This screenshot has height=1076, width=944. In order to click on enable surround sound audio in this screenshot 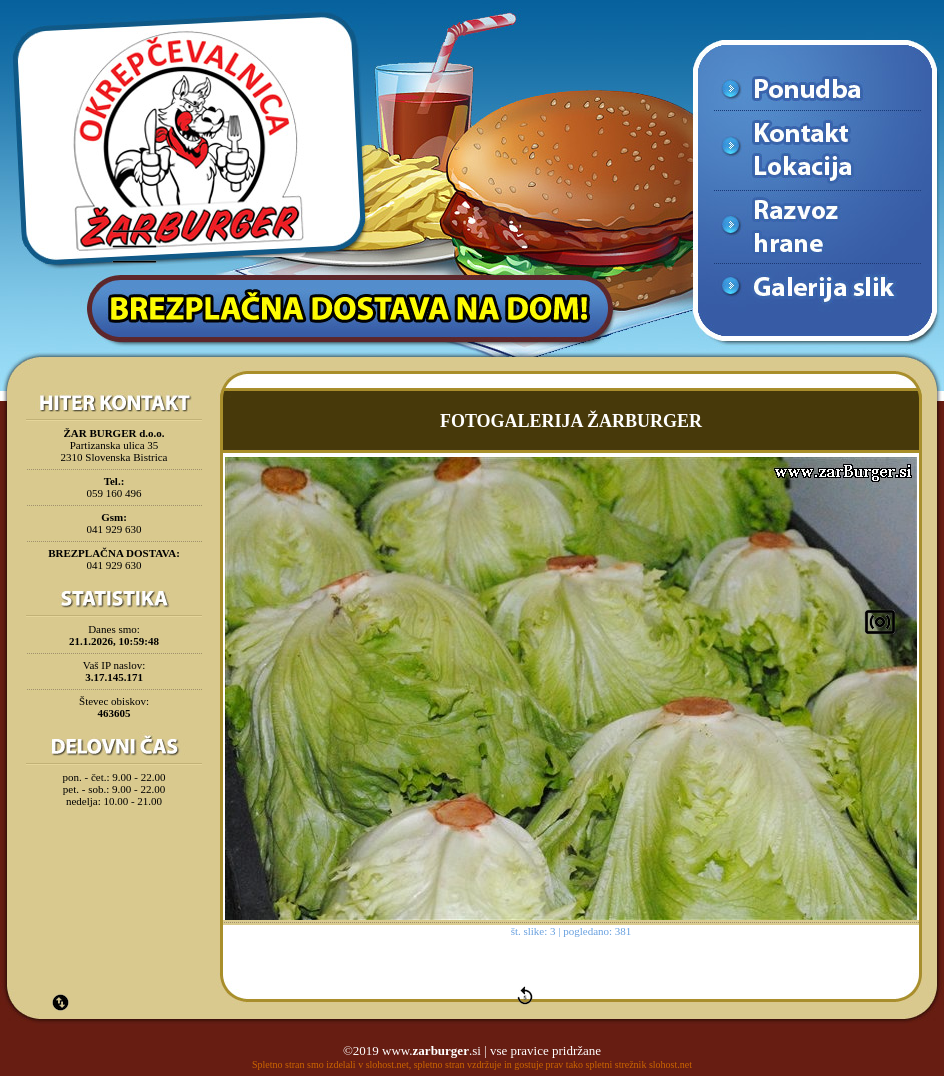, I will do `click(880, 622)`.